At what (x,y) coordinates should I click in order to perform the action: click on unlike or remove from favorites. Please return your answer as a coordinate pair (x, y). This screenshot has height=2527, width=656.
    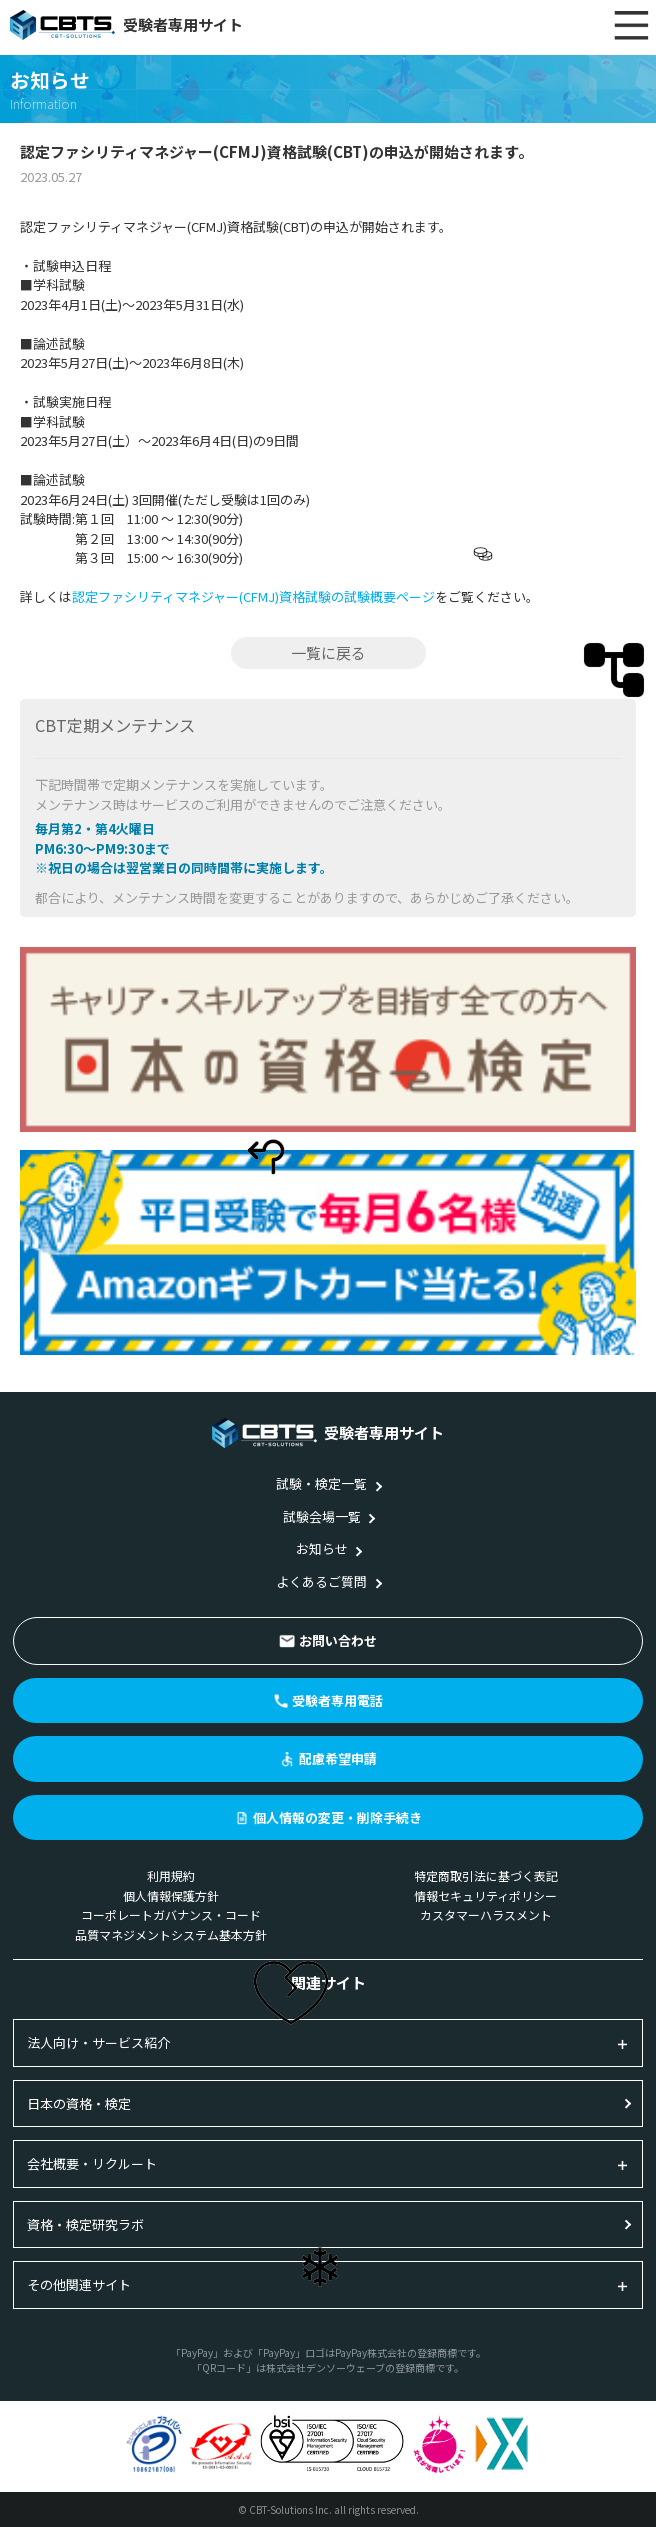
    Looking at the image, I should click on (291, 1990).